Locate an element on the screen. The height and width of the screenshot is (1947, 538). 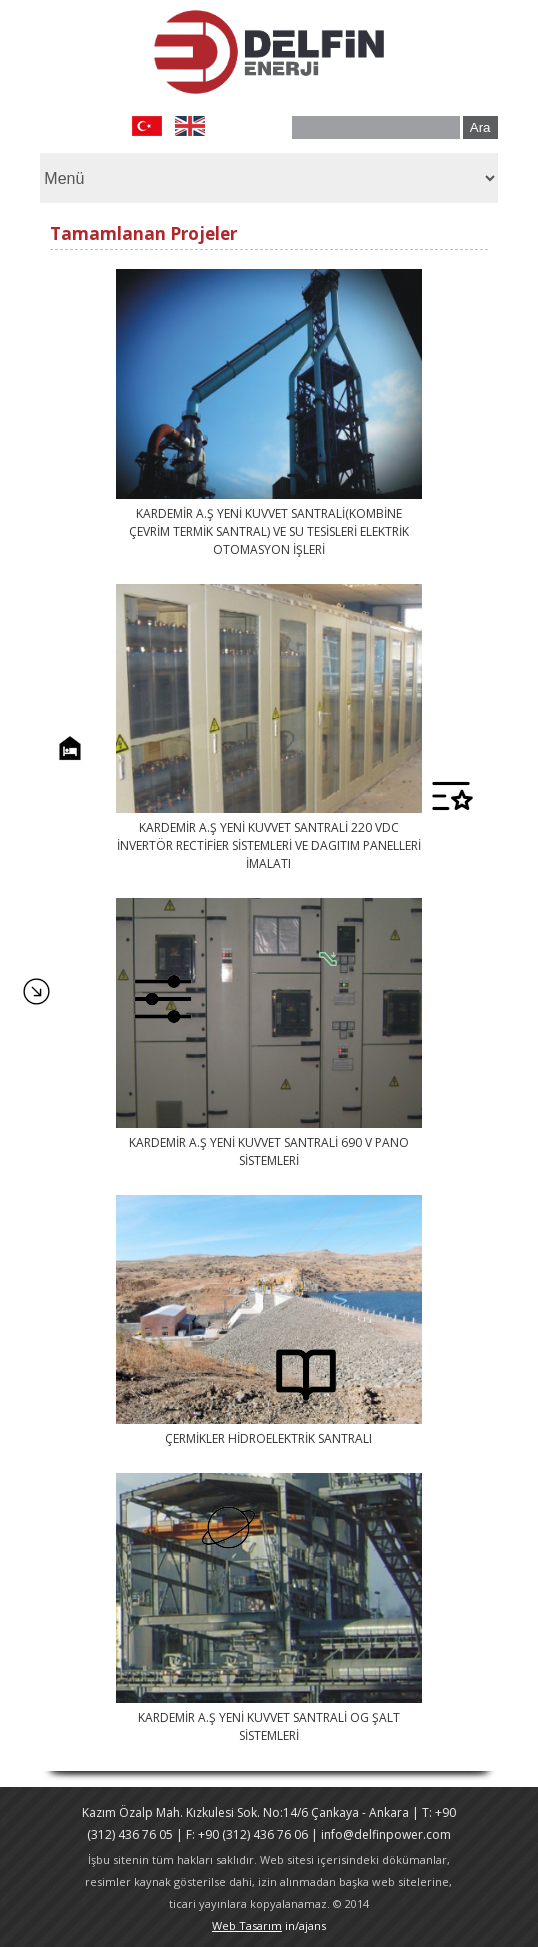
indicates escalator going down is located at coordinates (328, 959).